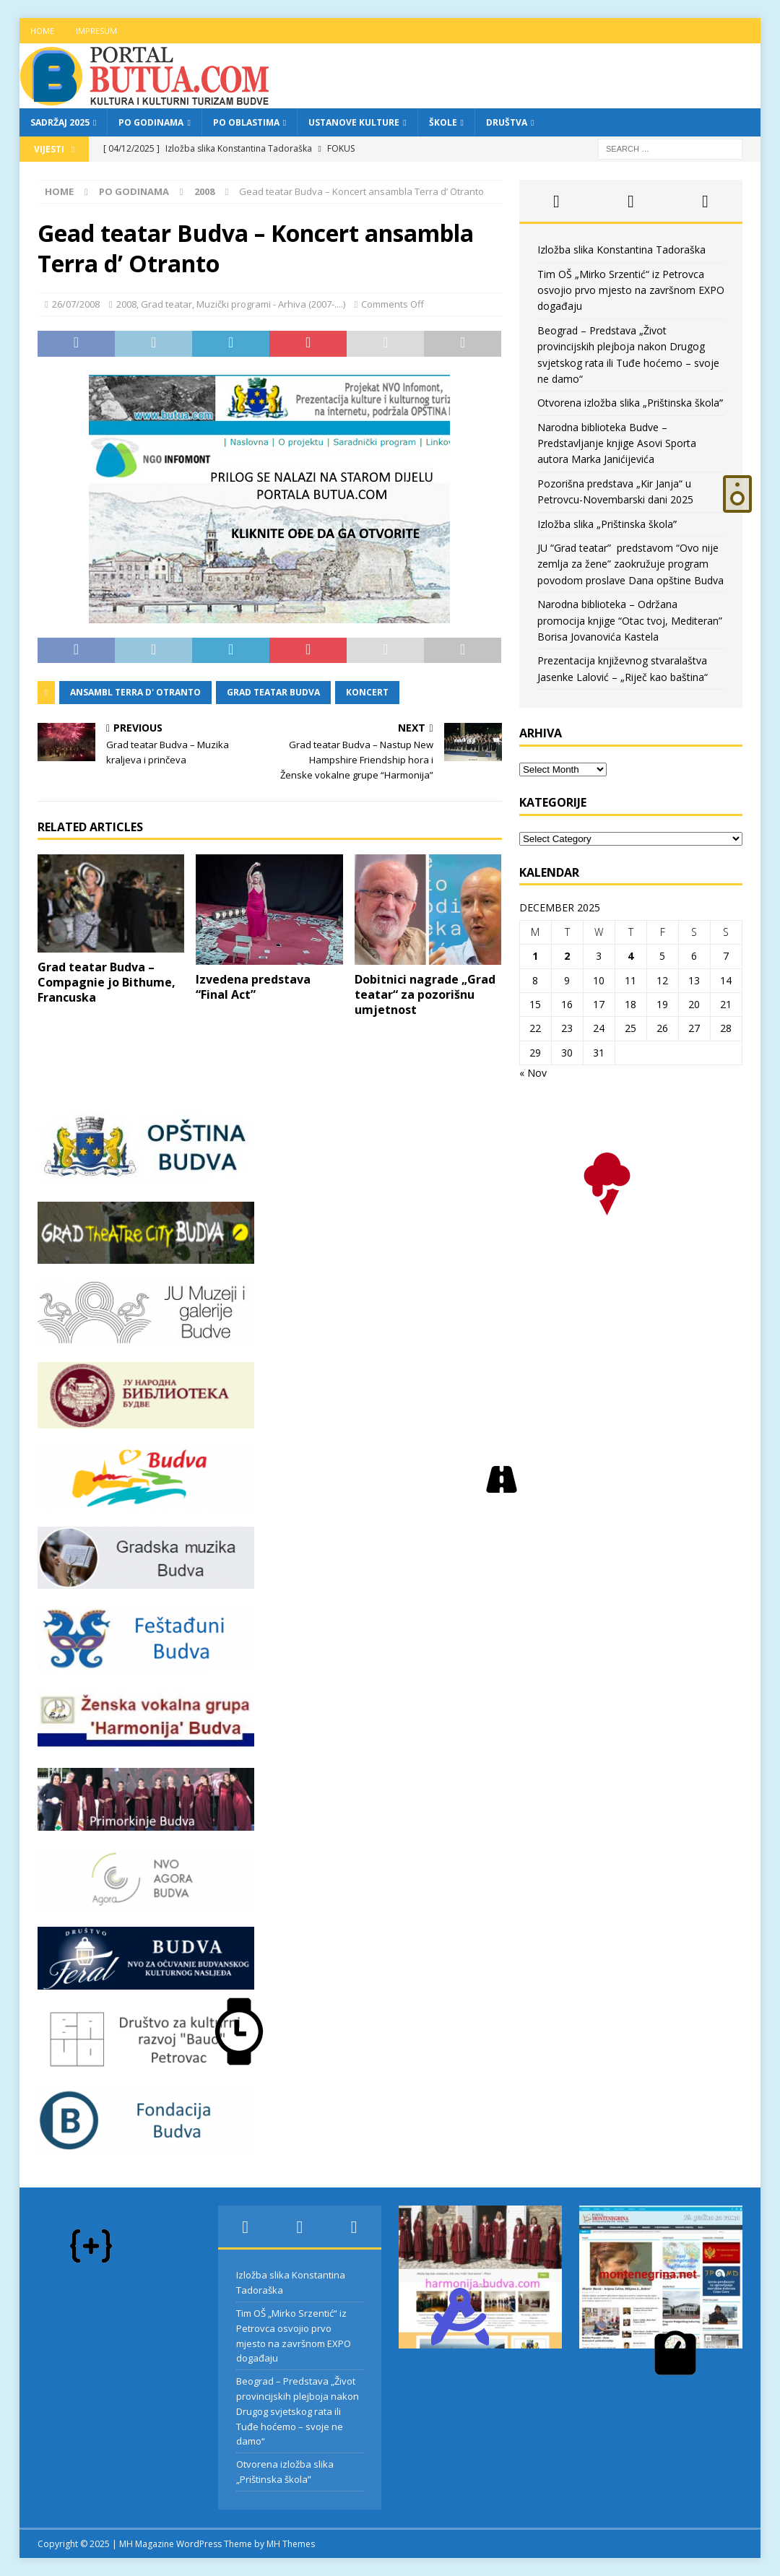 Image resolution: width=780 pixels, height=2576 pixels. What do you see at coordinates (501, 1479) in the screenshot?
I see `access navigation or directions` at bounding box center [501, 1479].